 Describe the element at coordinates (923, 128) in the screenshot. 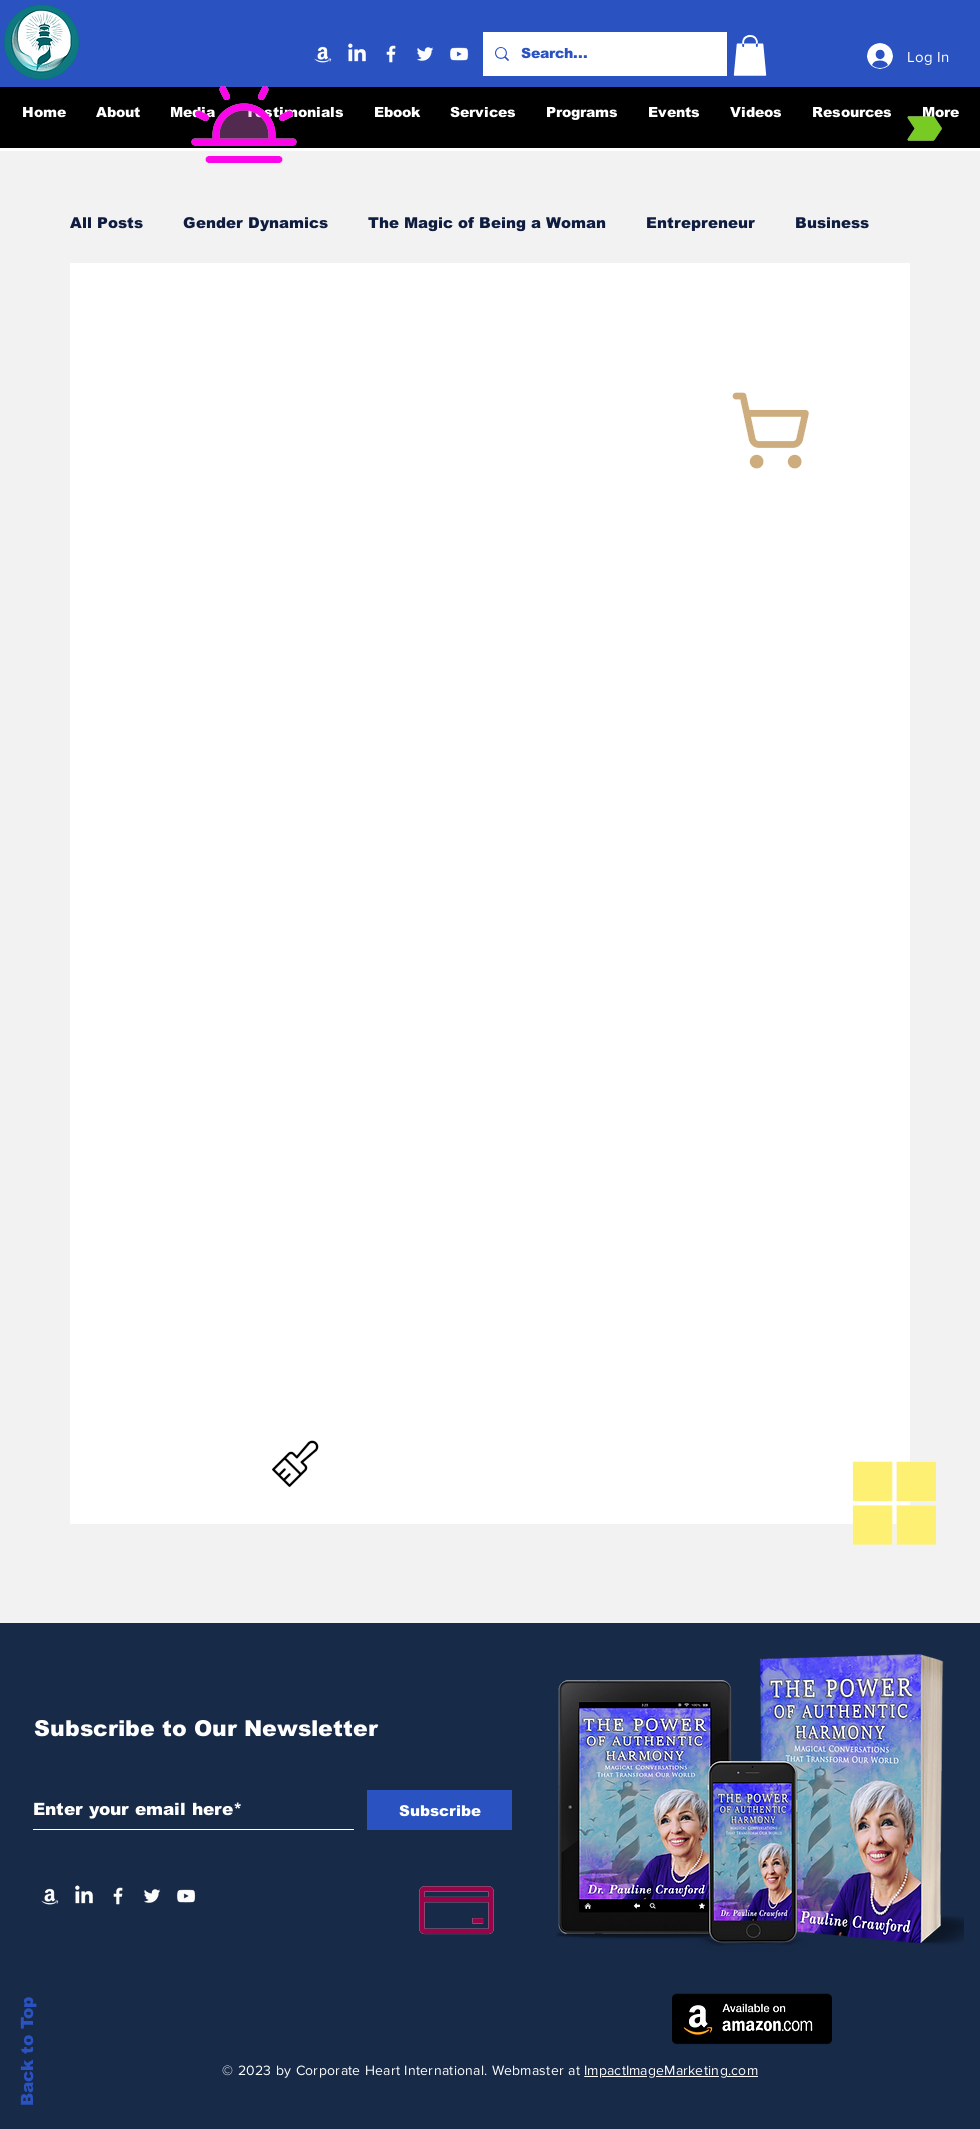

I see `apply a label or tag to an item` at that location.